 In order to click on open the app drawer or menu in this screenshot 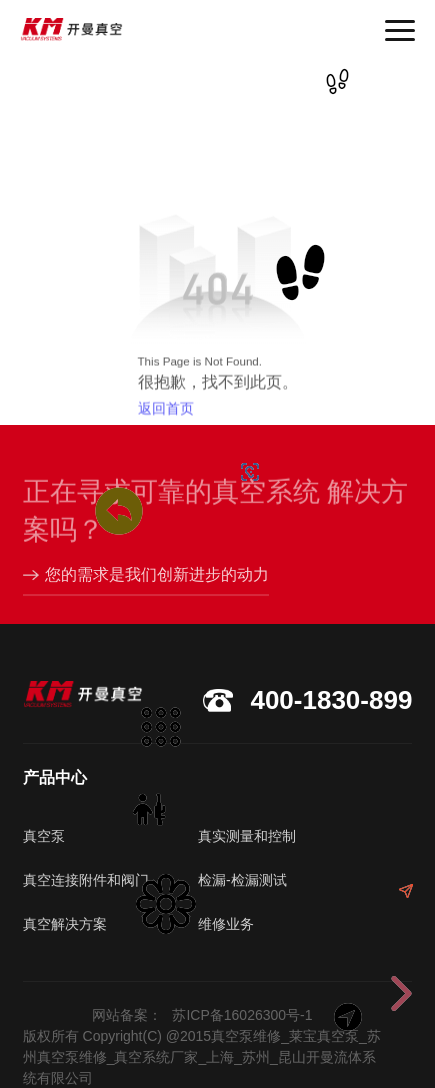, I will do `click(161, 727)`.